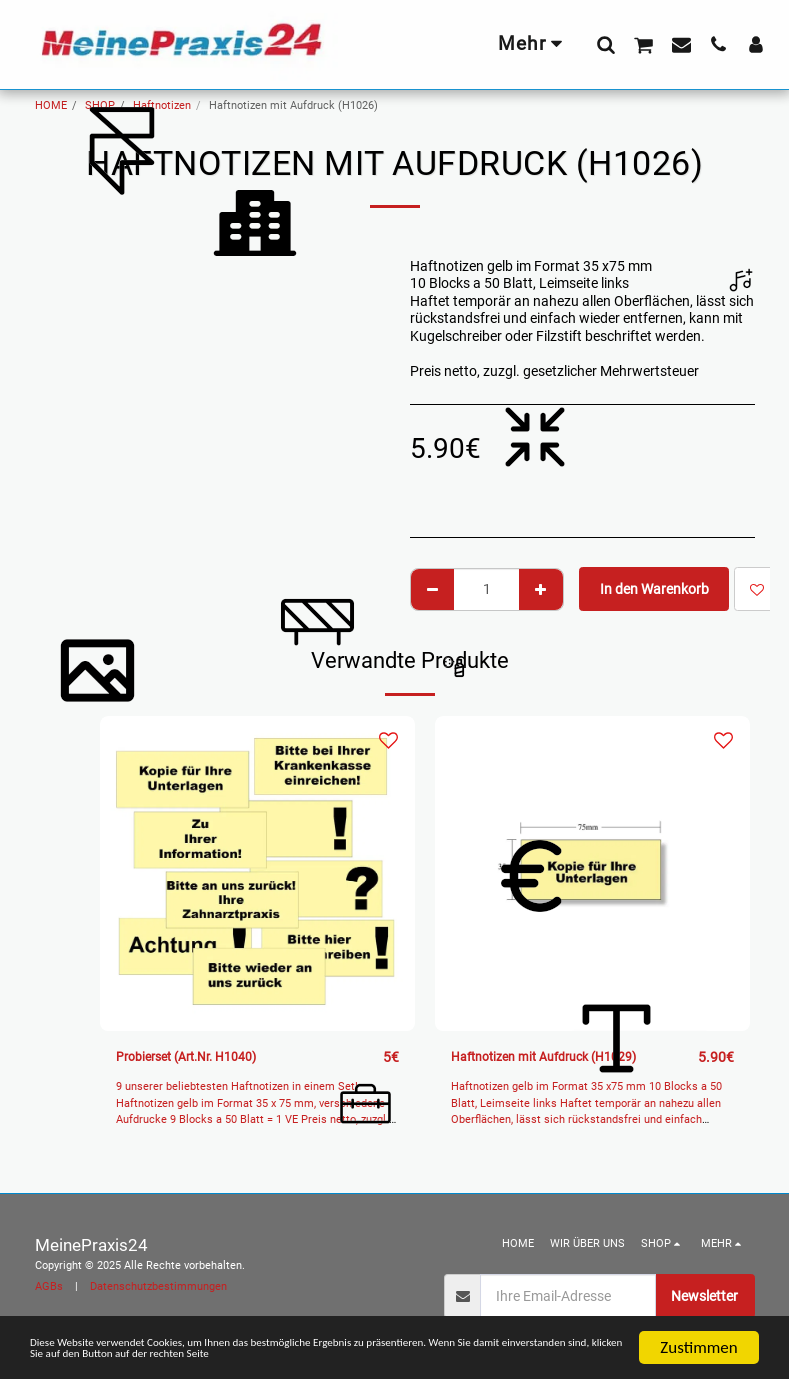 The image size is (789, 1379). I want to click on view price in euros, so click(537, 876).